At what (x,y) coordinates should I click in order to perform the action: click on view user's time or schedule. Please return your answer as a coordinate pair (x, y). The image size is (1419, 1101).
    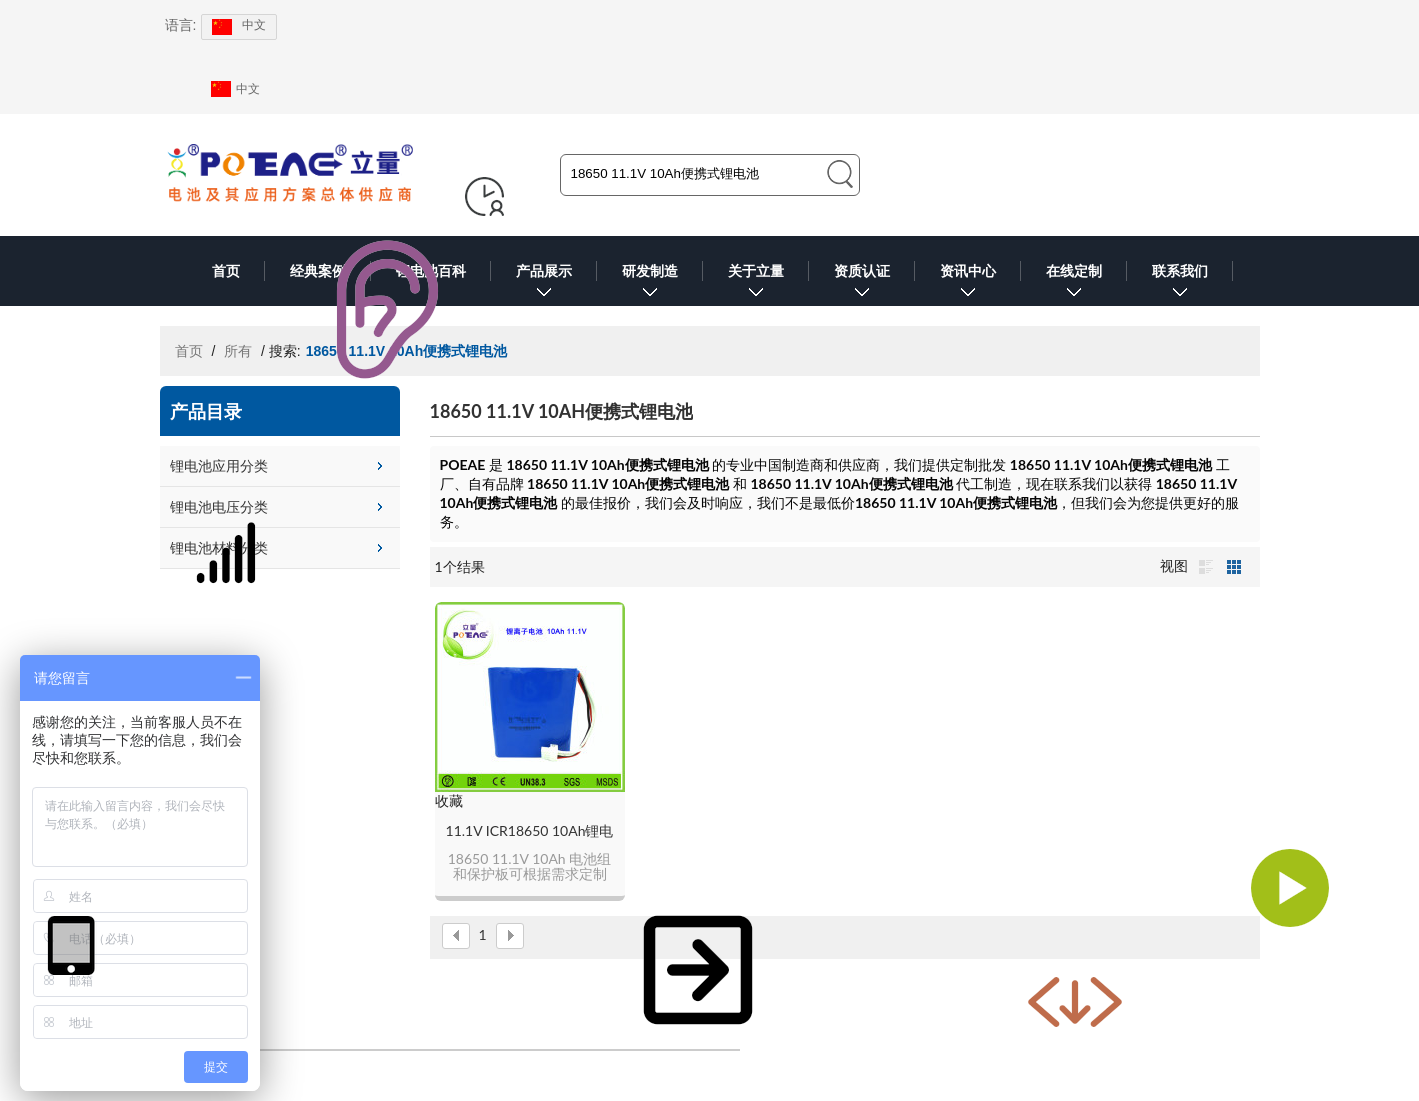
    Looking at the image, I should click on (484, 196).